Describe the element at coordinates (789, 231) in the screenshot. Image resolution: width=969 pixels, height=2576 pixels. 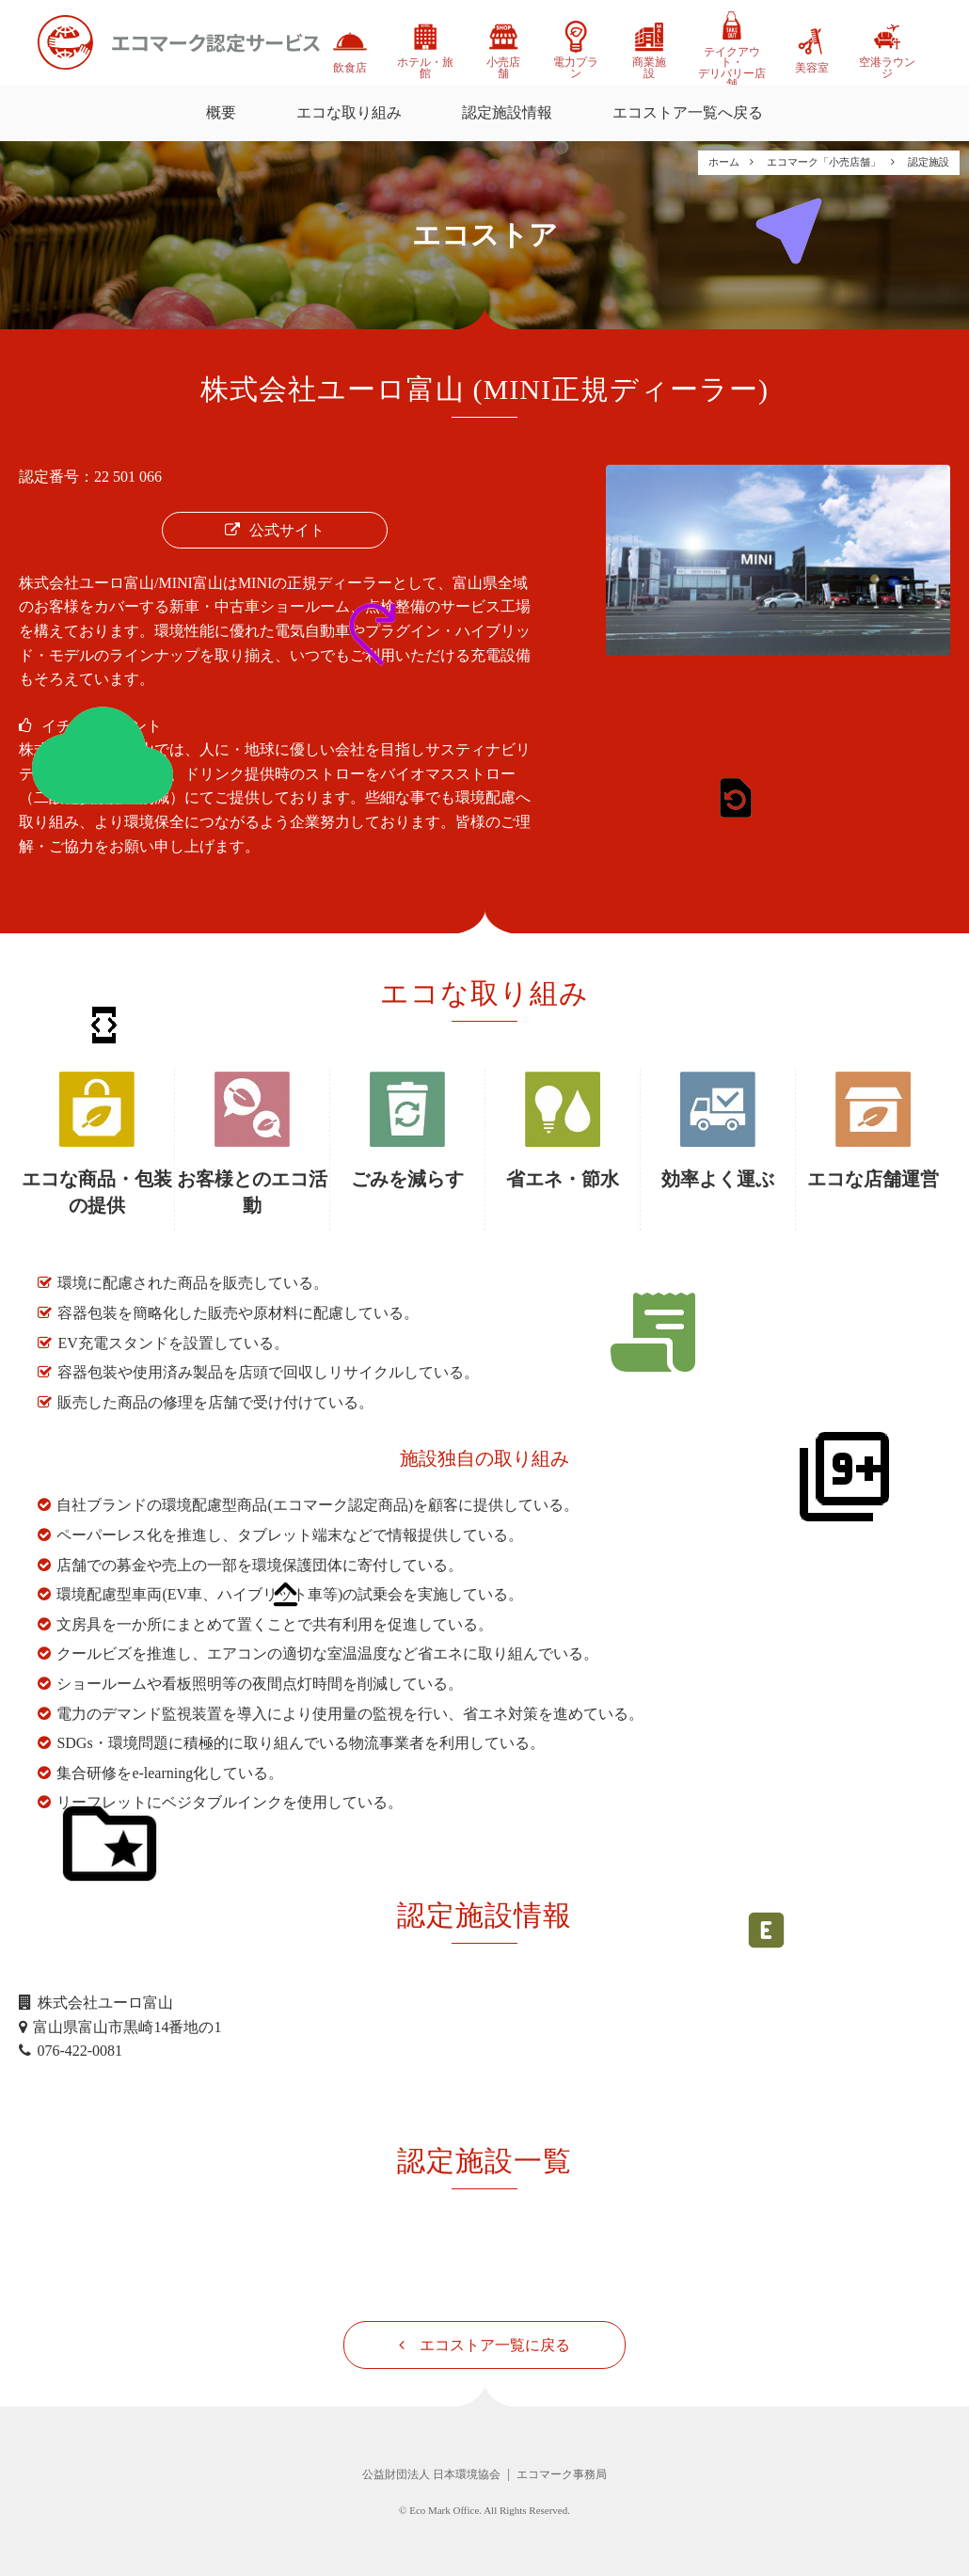
I see `send current location` at that location.